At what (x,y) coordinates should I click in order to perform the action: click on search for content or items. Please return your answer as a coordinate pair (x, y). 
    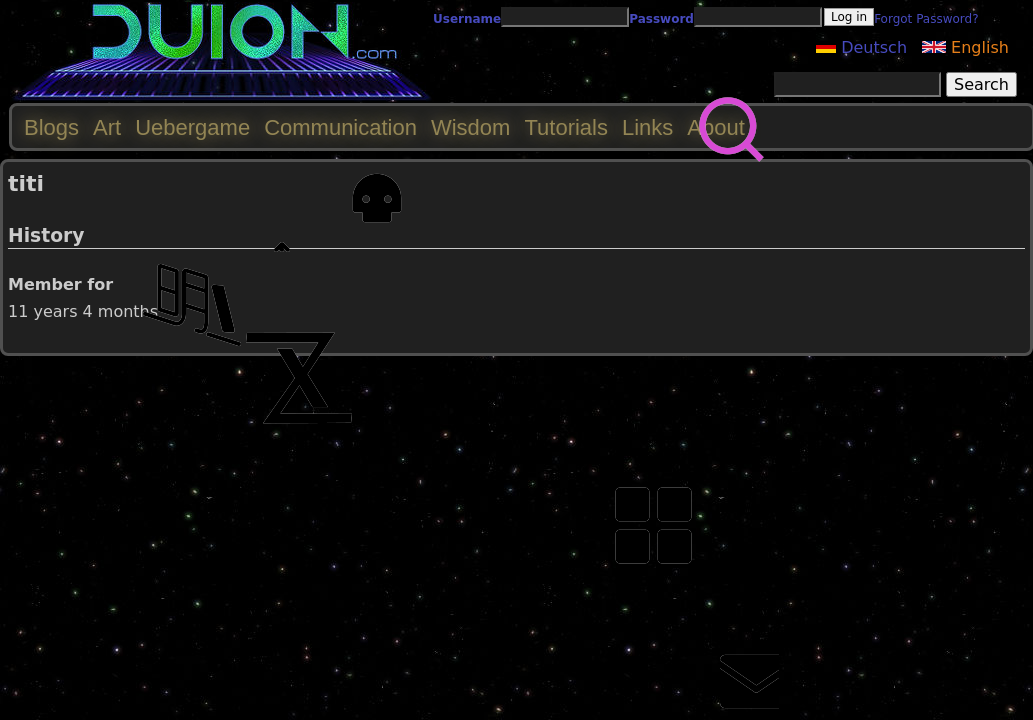
    Looking at the image, I should click on (731, 129).